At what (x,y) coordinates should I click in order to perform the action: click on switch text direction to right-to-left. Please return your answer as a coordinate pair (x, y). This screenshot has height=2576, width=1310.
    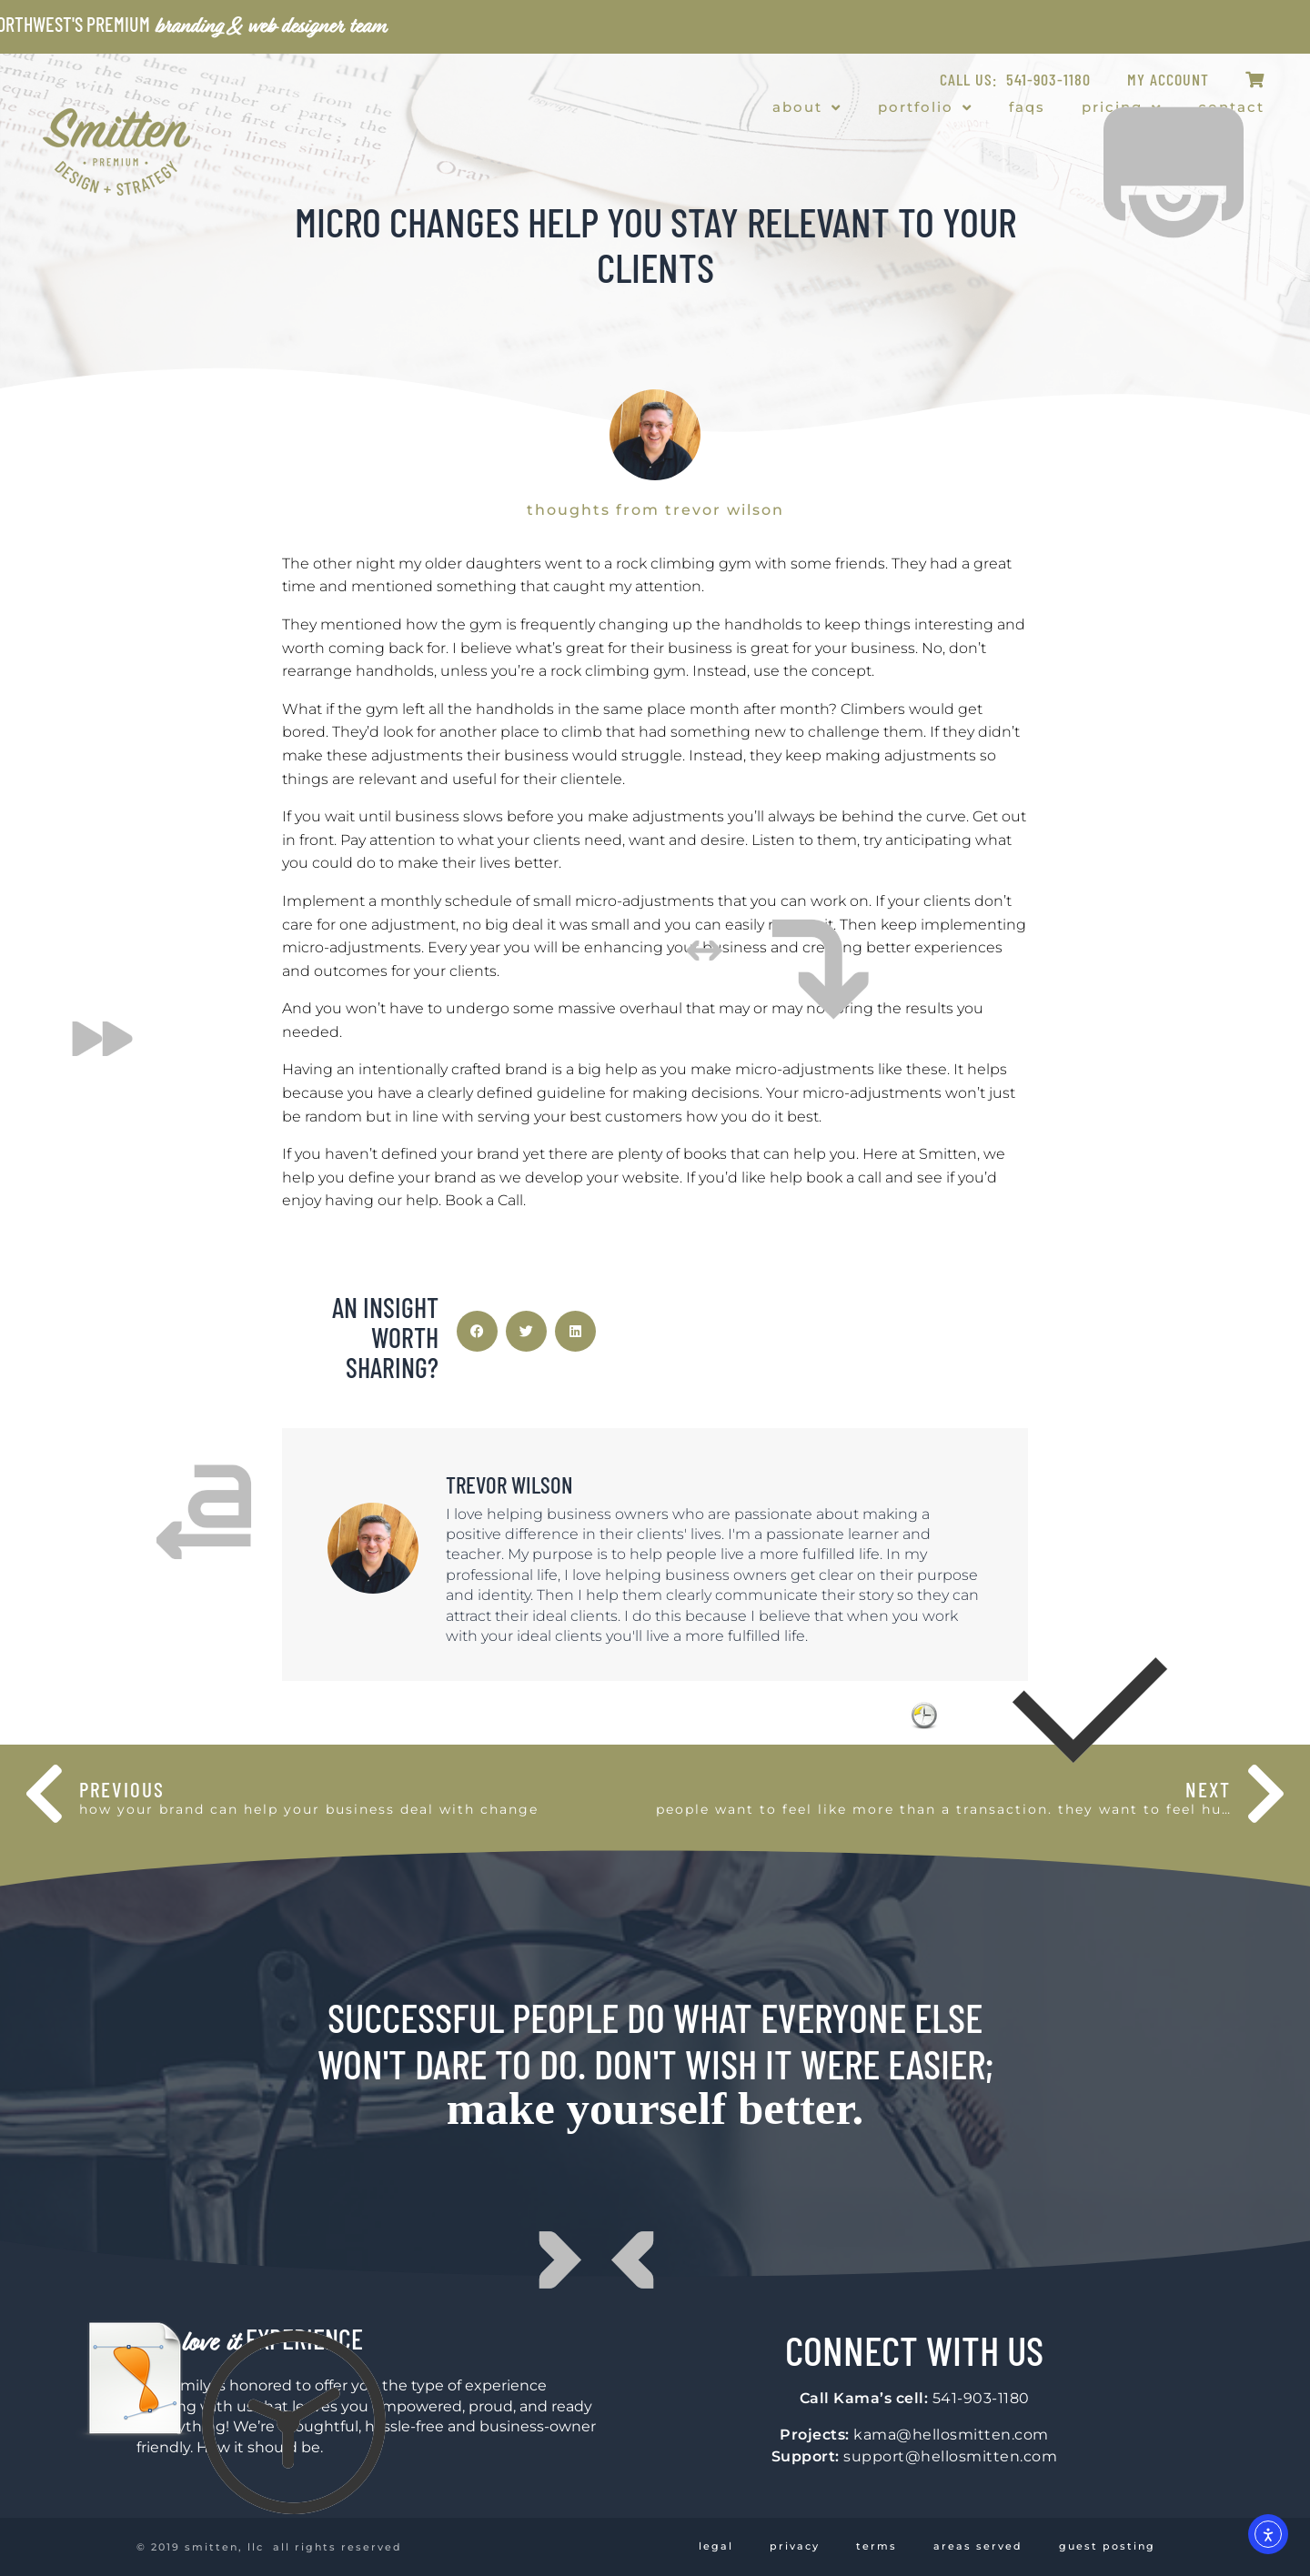
    Looking at the image, I should click on (207, 1514).